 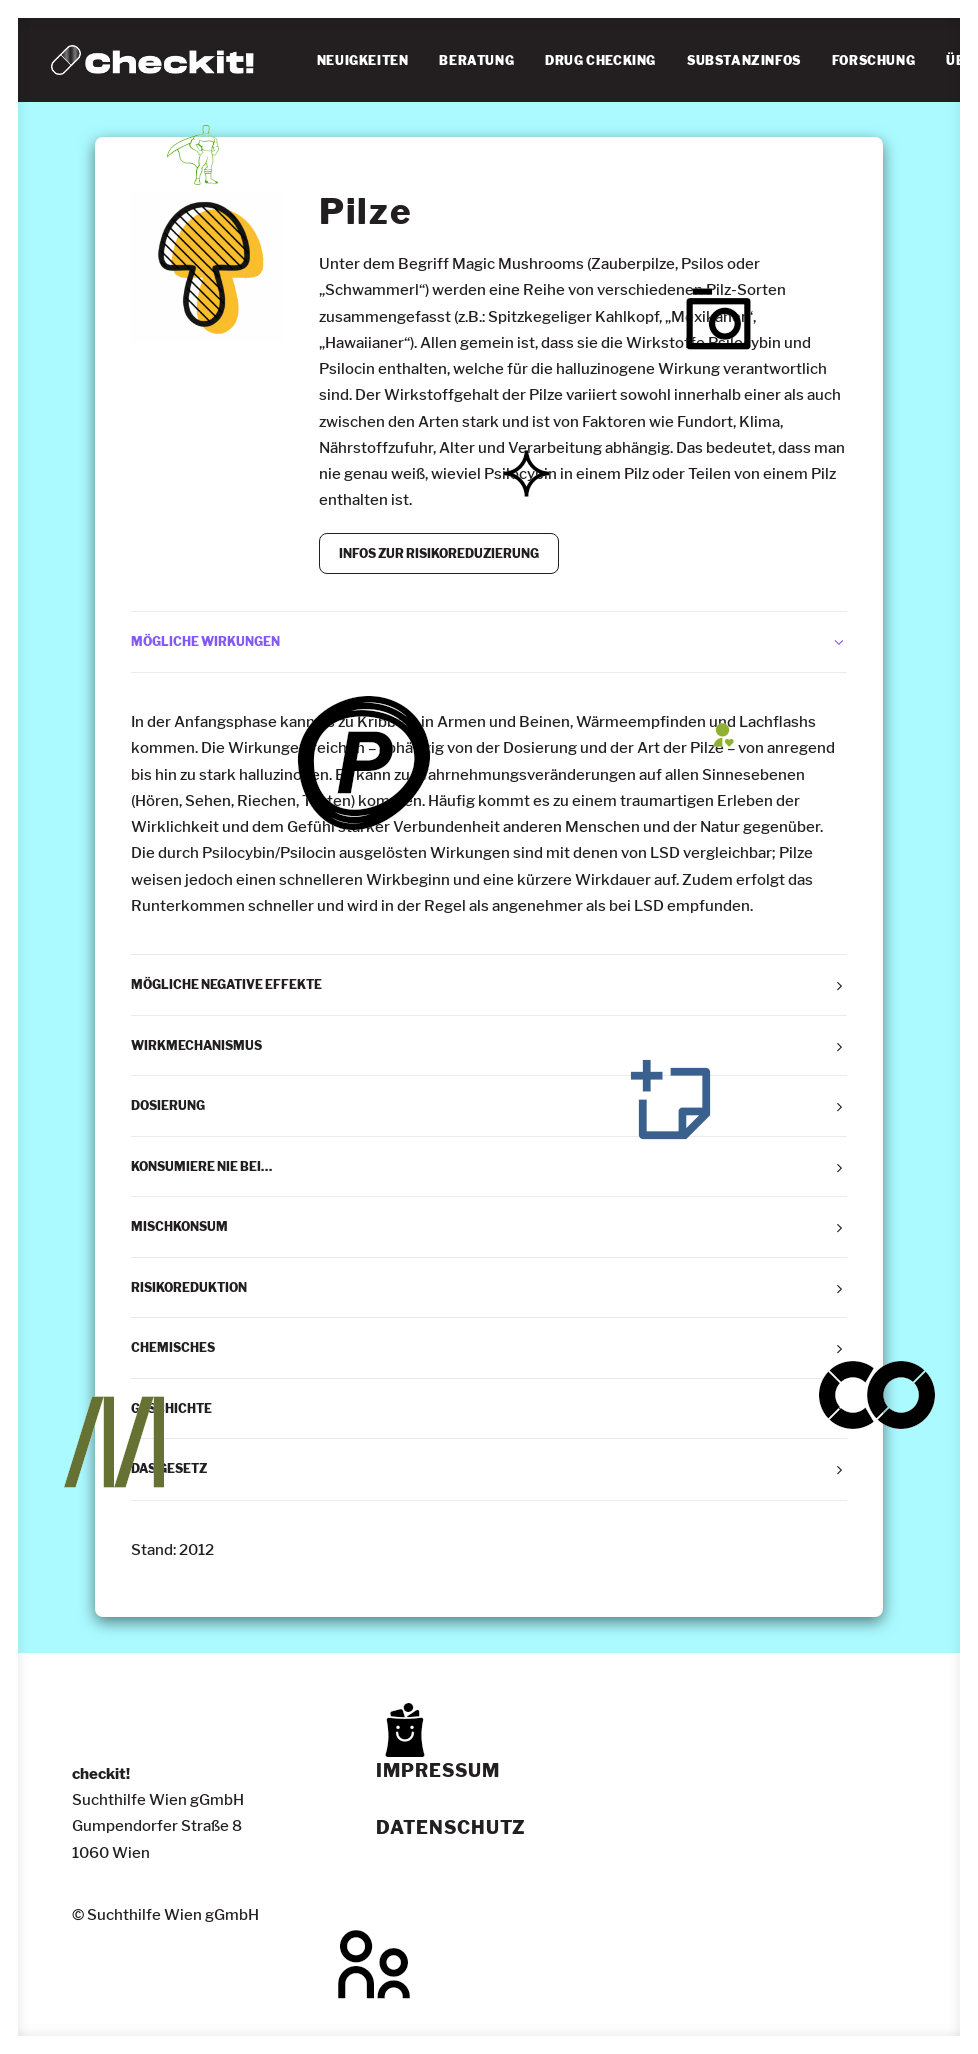 I want to click on open the Blibli shopping app, so click(x=405, y=1730).